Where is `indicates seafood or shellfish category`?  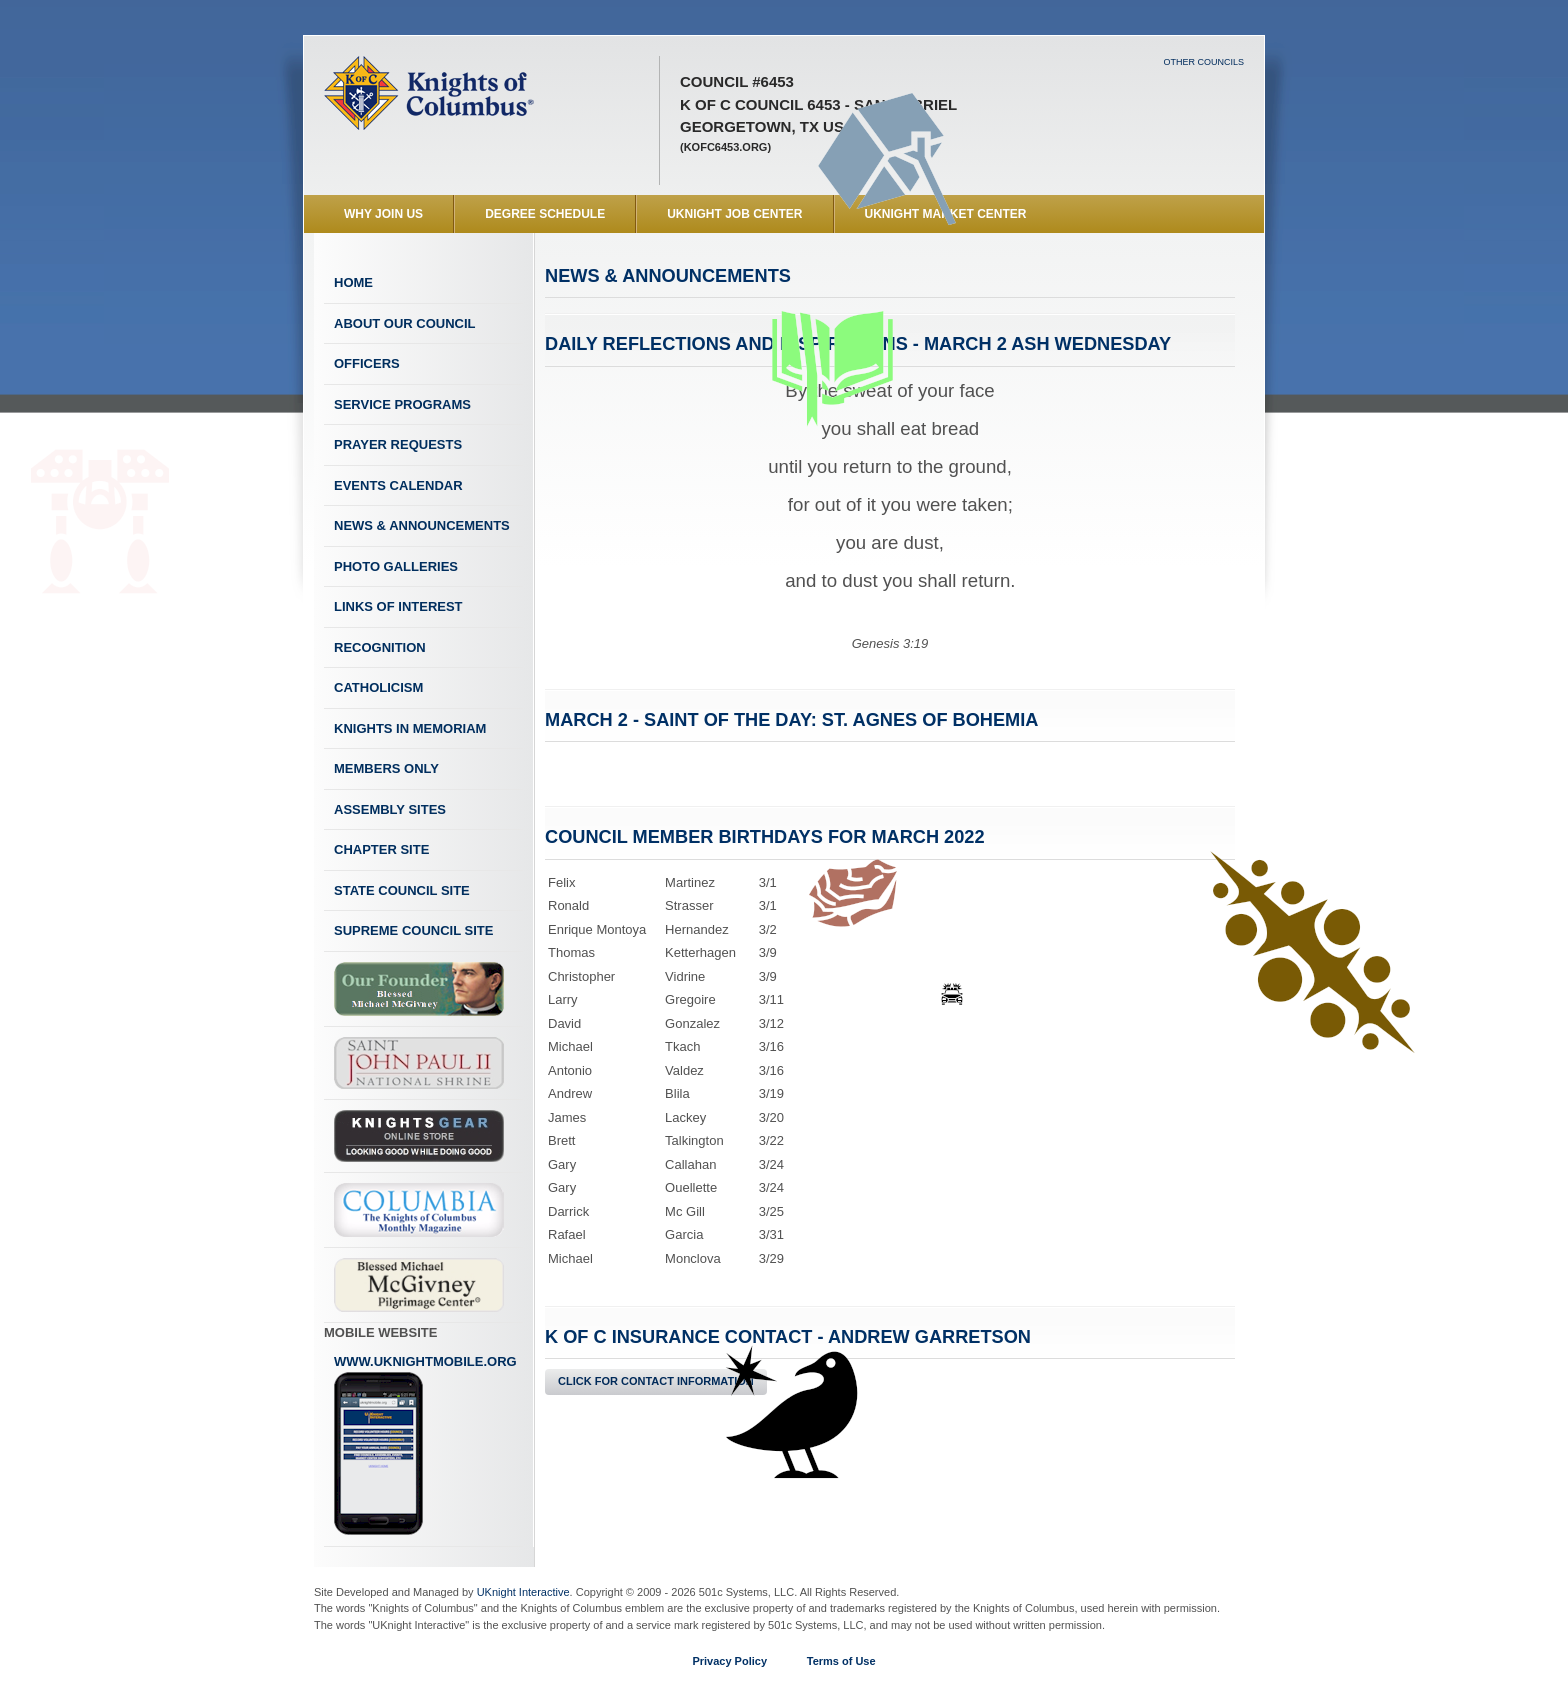
indicates seafood or shellfish category is located at coordinates (853, 893).